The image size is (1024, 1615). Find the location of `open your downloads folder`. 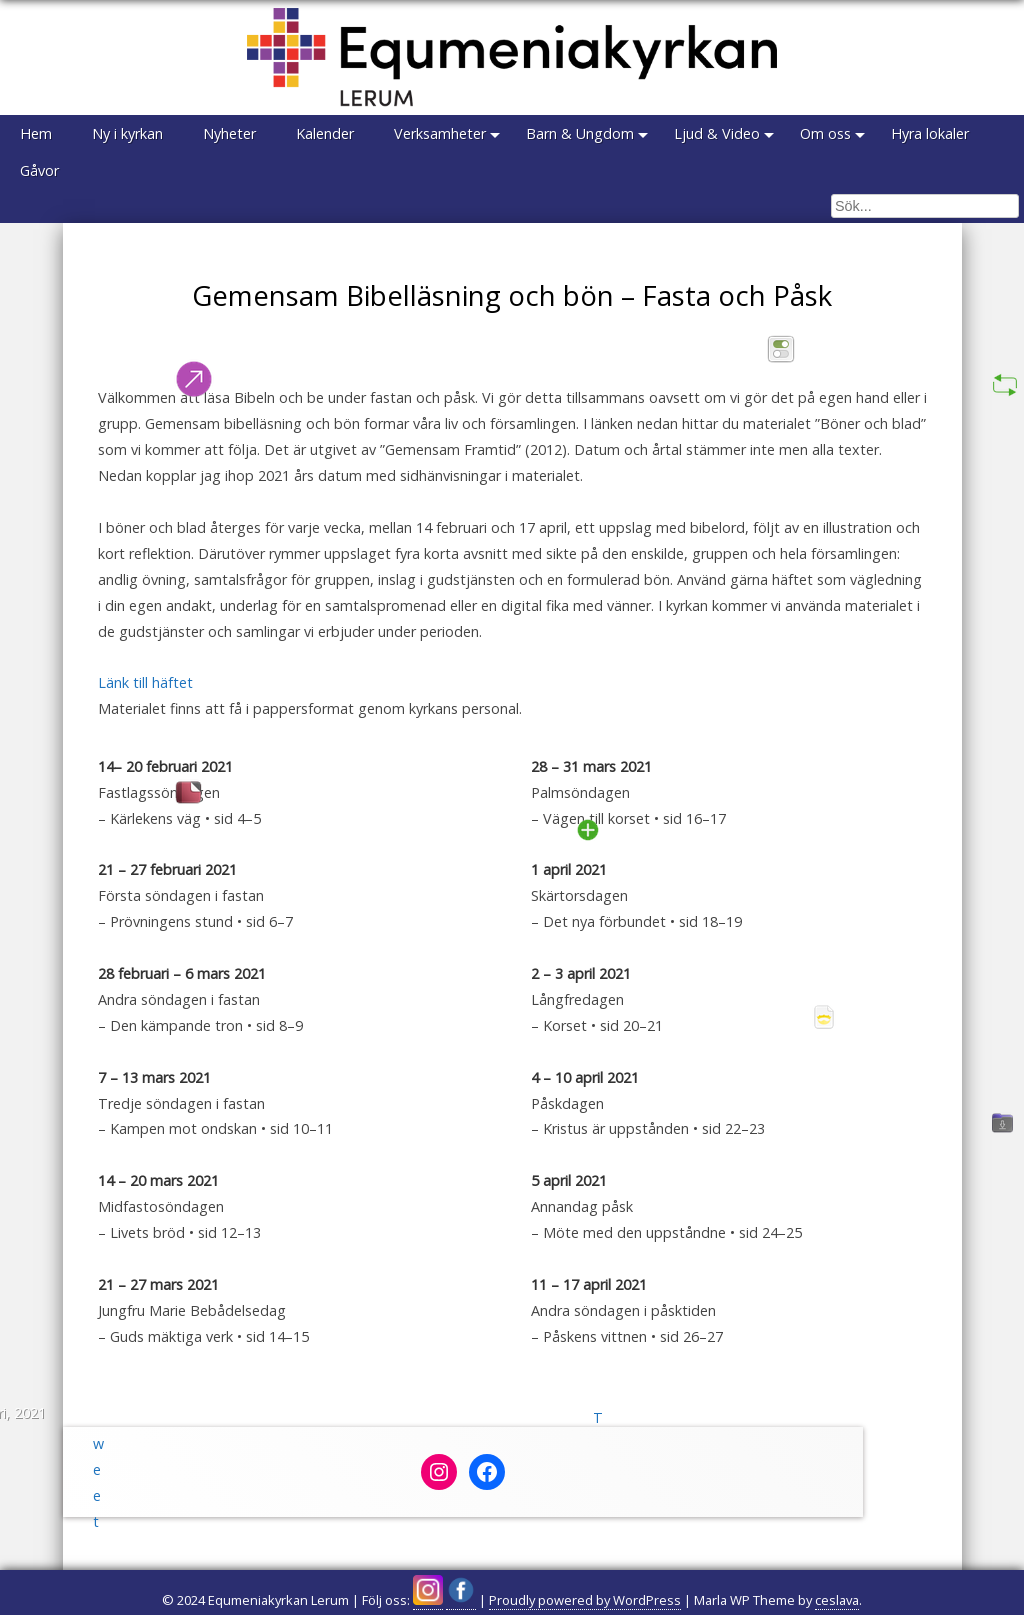

open your downloads folder is located at coordinates (1002, 1122).